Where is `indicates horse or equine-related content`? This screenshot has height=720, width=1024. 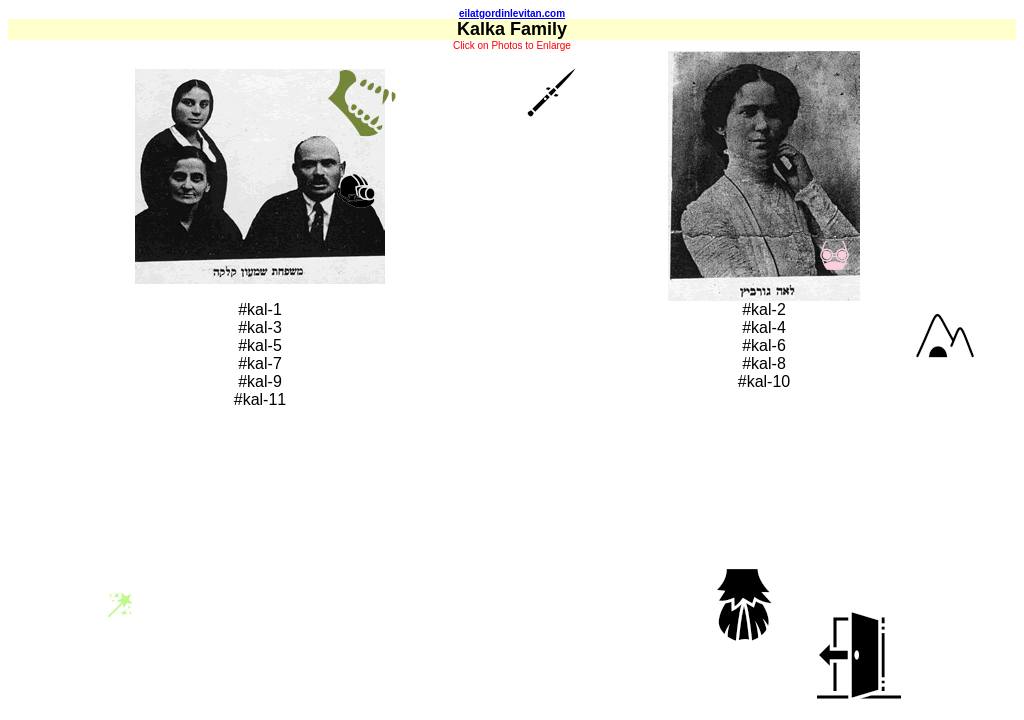
indicates horse or equine-related content is located at coordinates (744, 605).